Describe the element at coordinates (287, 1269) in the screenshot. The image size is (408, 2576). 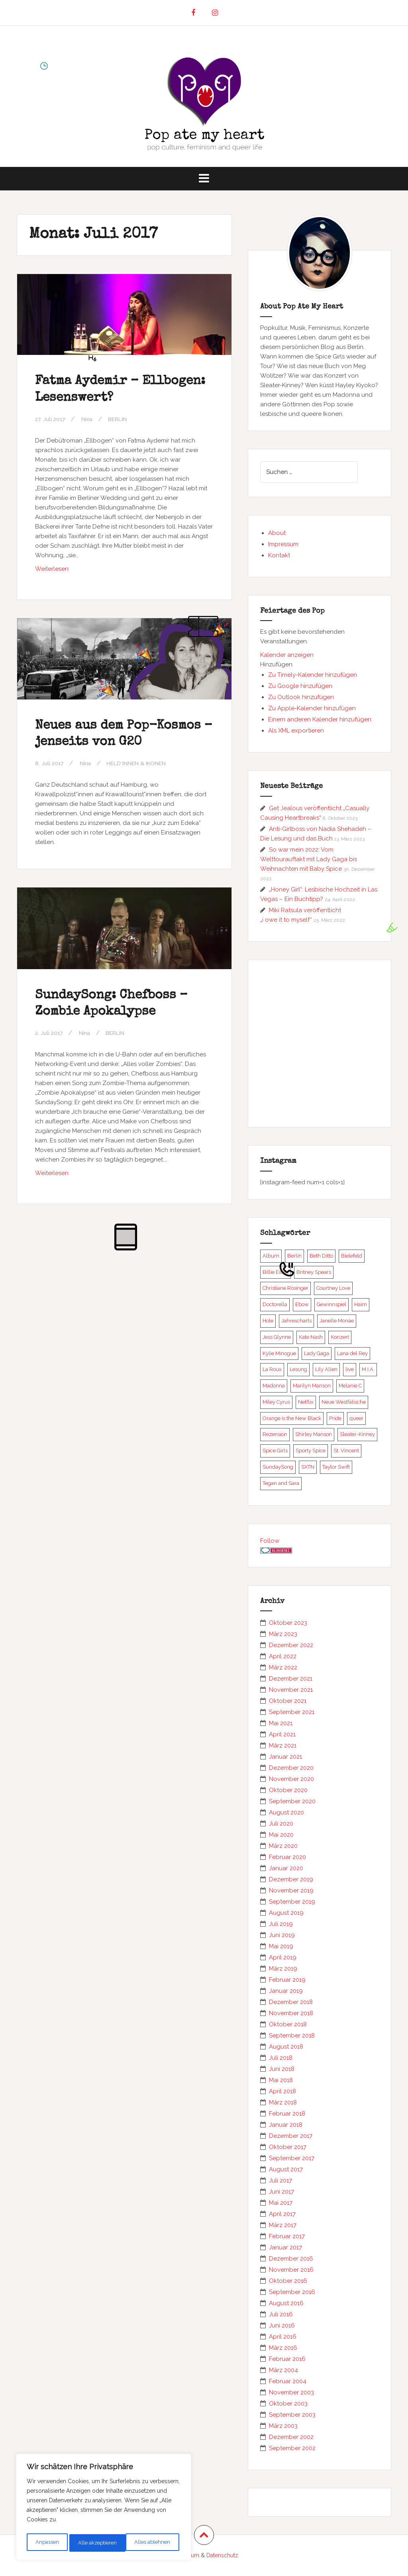
I see `put current call on hold` at that location.